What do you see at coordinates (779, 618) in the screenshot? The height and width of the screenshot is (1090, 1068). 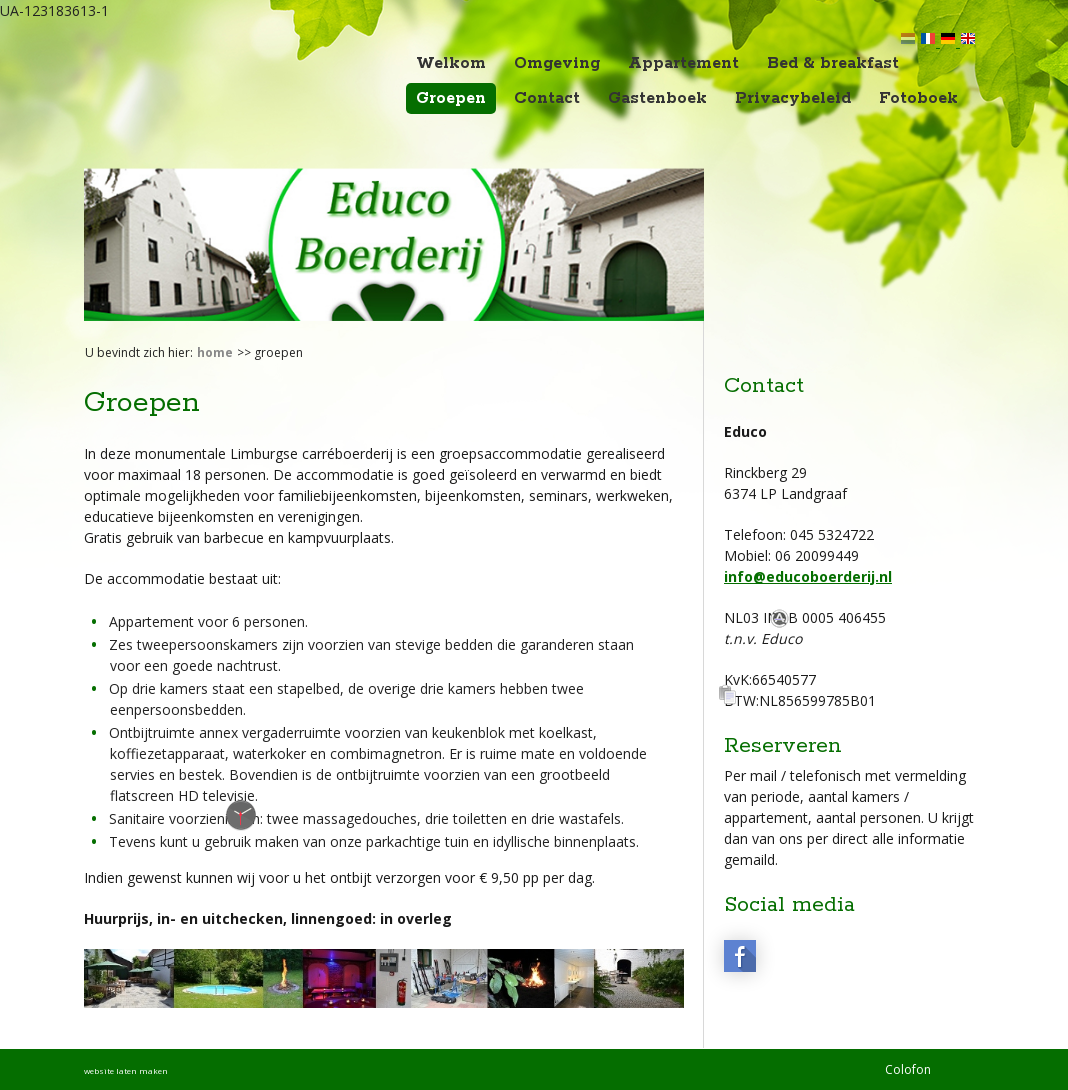 I see `check for available system updates` at bounding box center [779, 618].